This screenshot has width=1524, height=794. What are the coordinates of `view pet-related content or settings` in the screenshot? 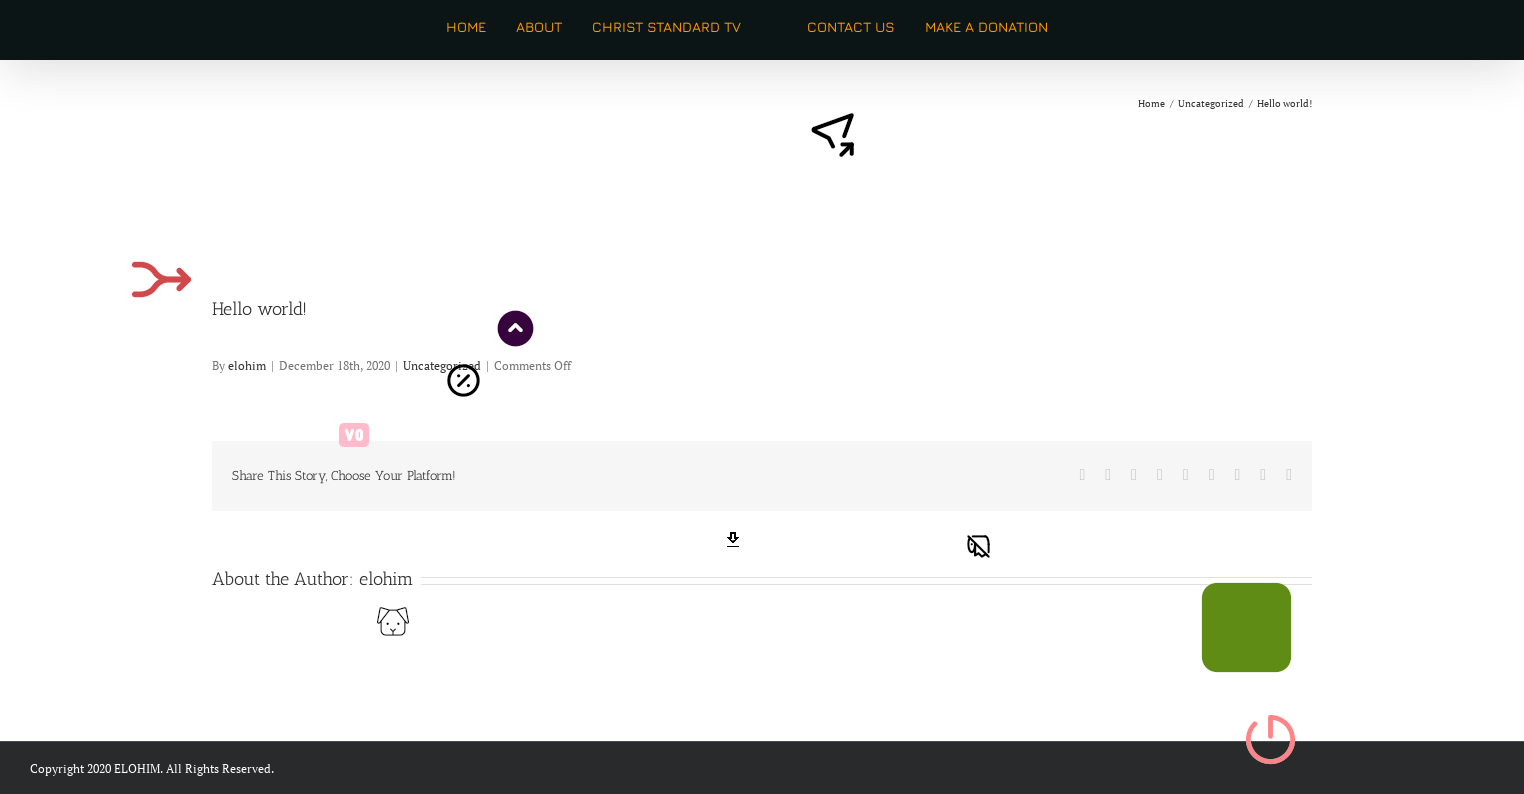 It's located at (393, 622).